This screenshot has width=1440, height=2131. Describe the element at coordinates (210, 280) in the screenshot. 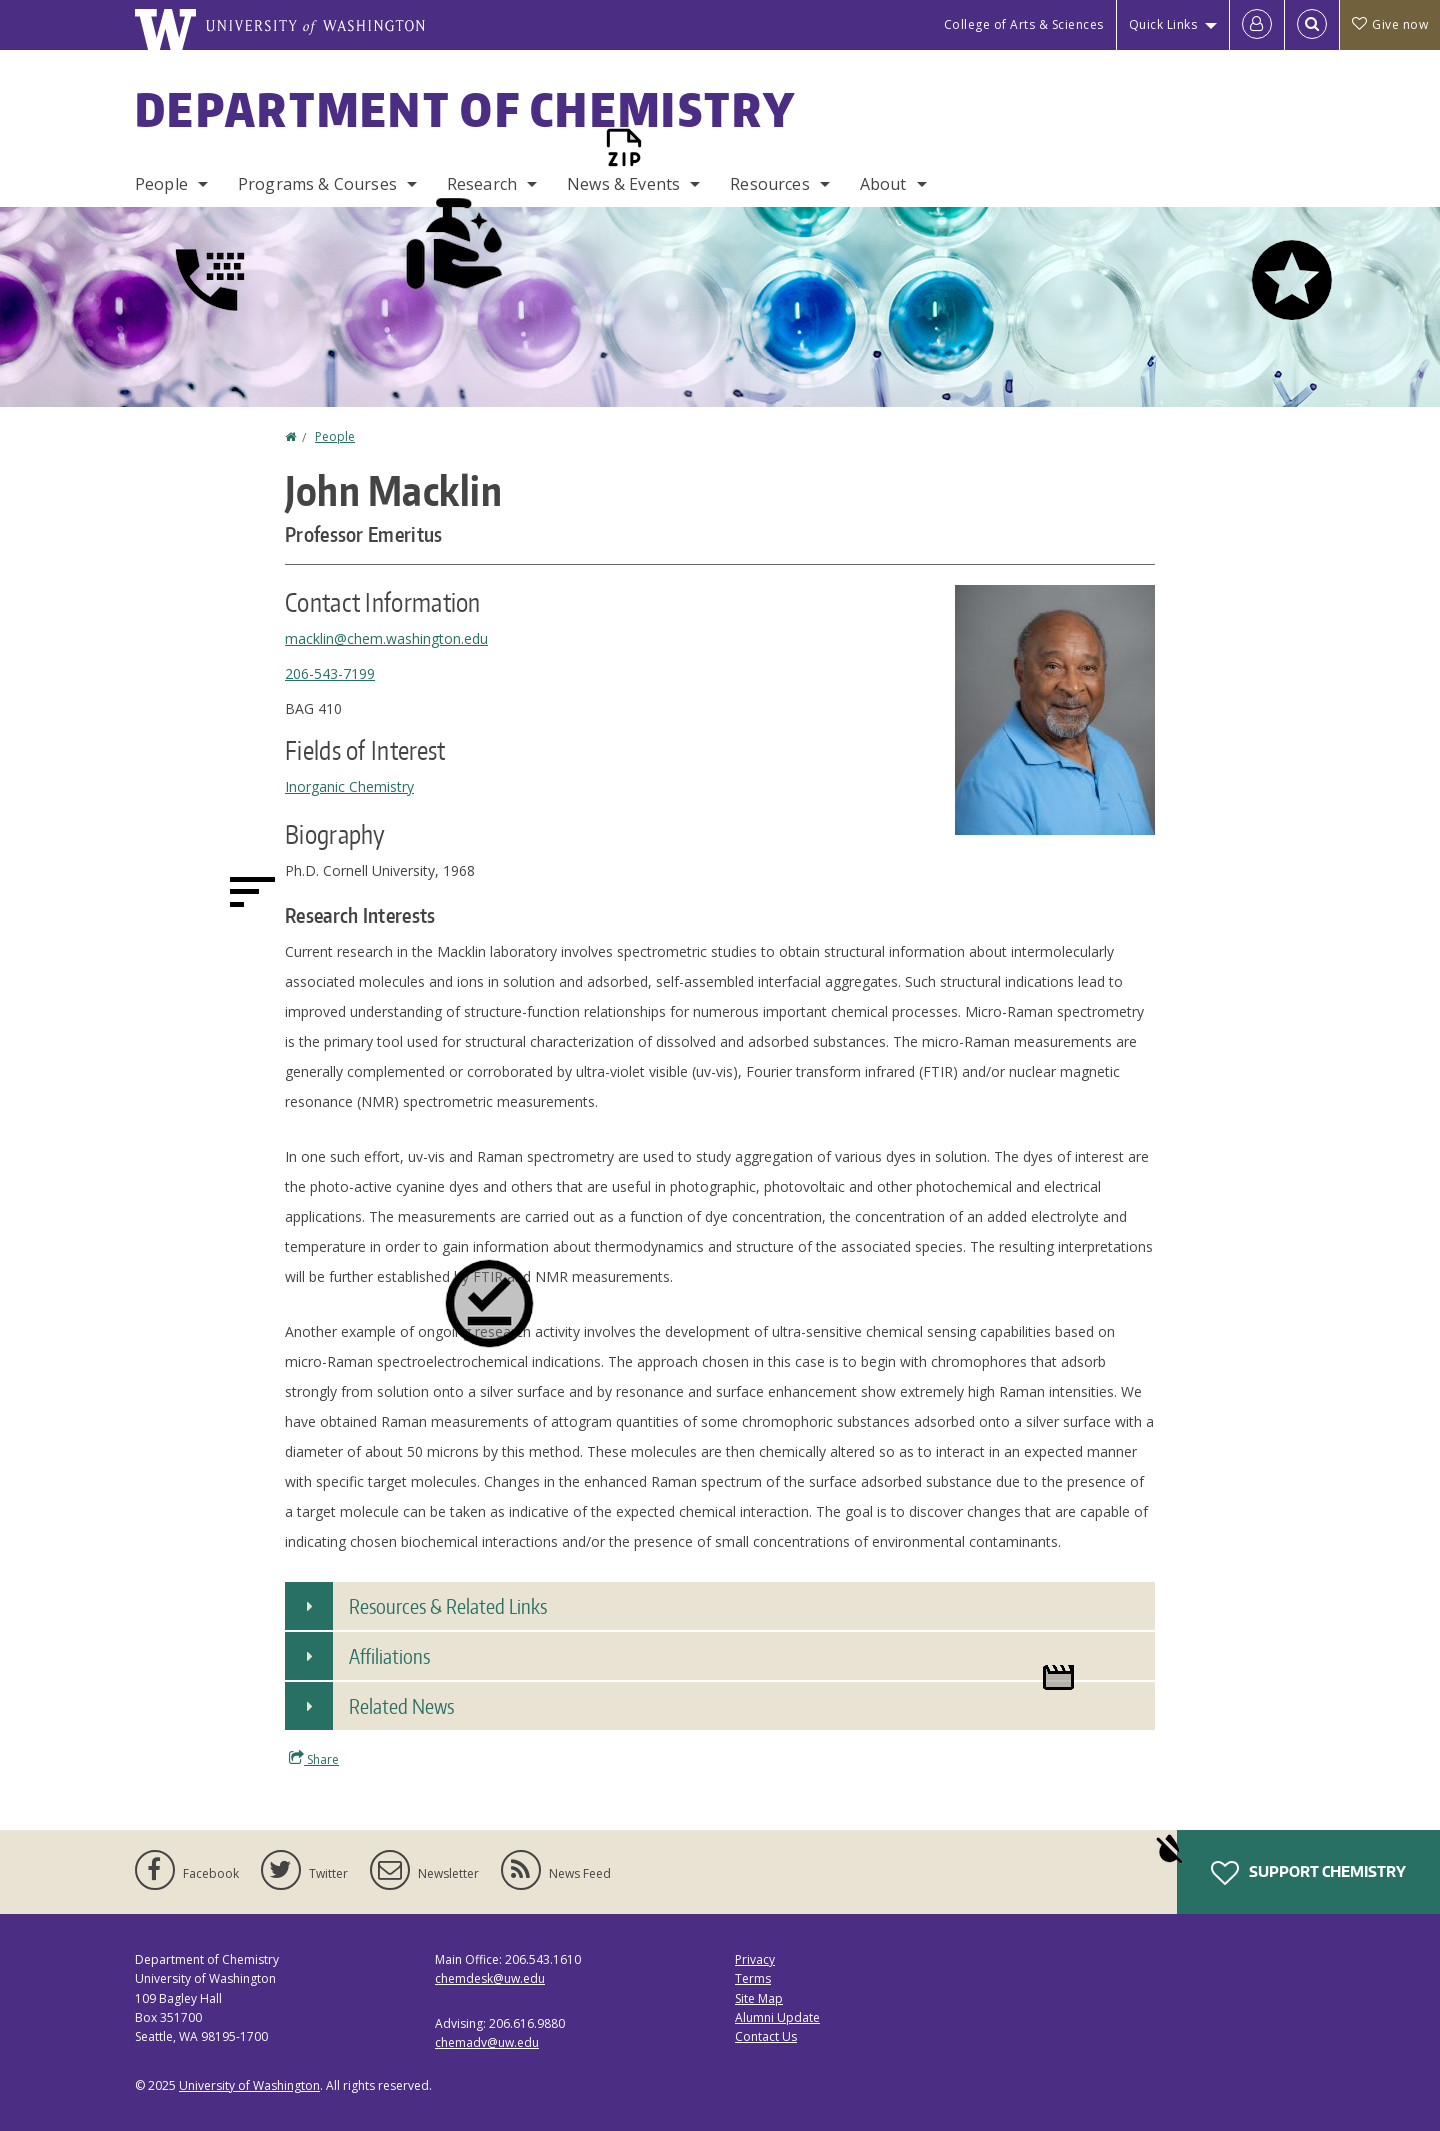

I see `access TTY/TDD accessibility calling features` at that location.